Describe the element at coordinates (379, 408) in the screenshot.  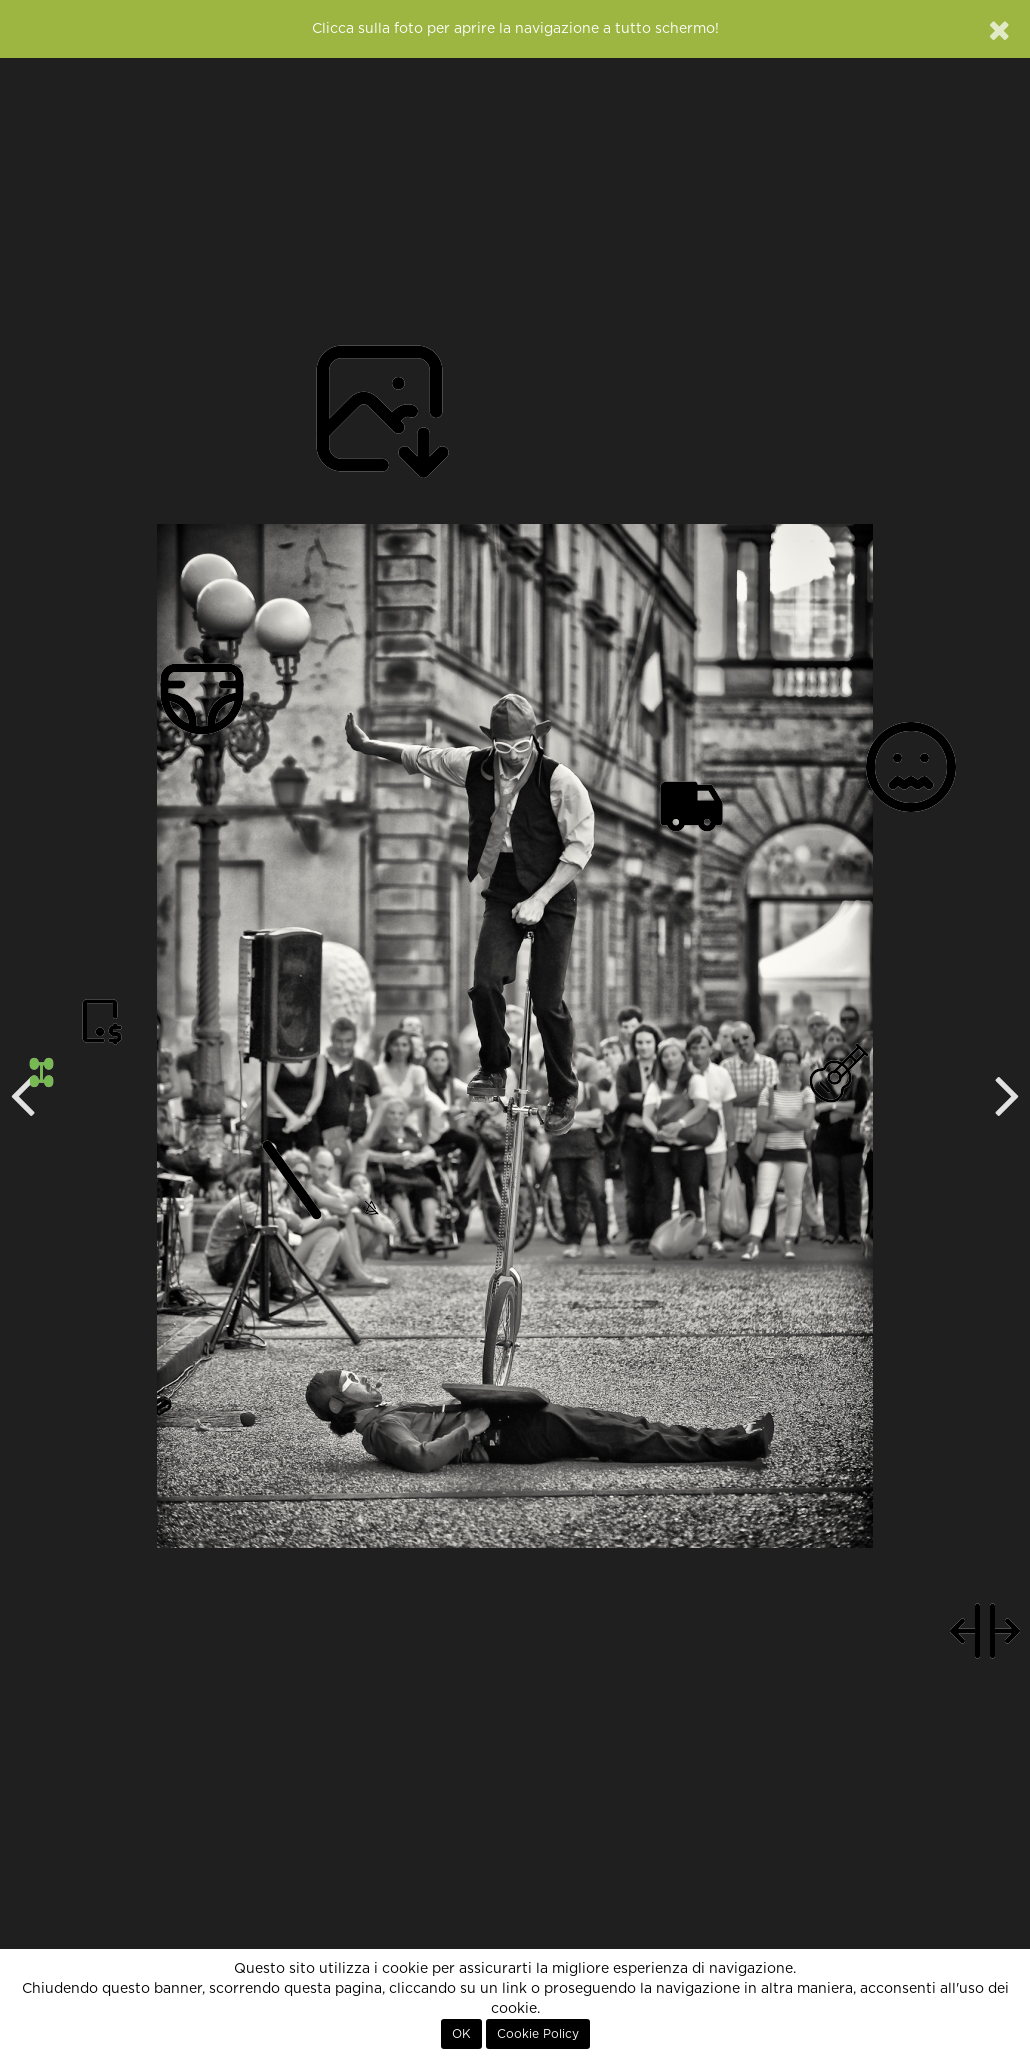
I see `download image to device` at that location.